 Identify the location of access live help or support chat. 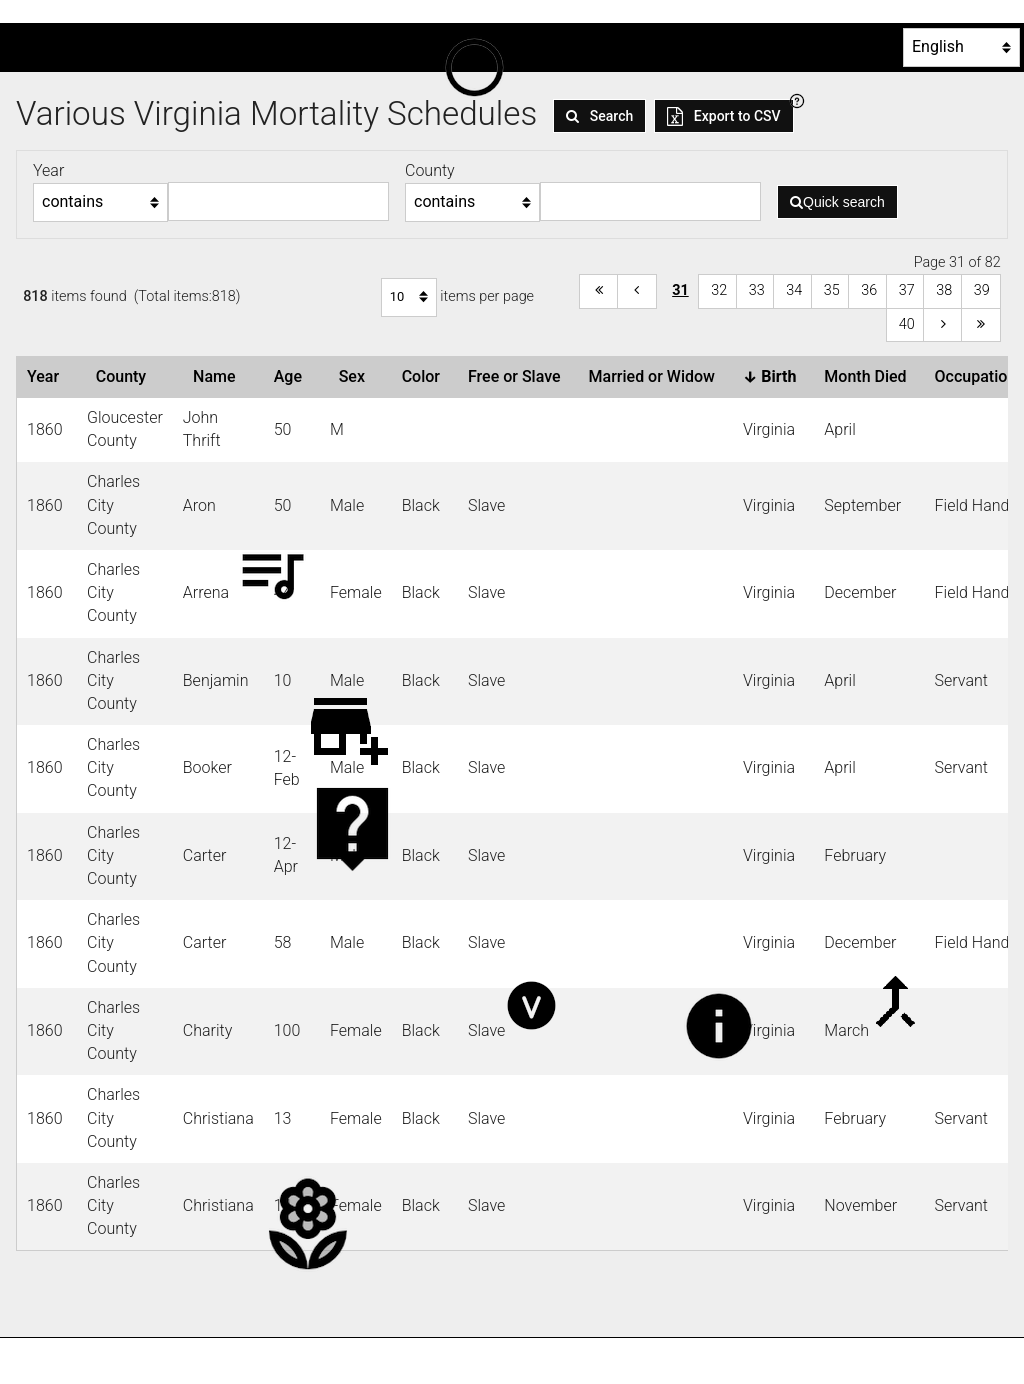
(352, 827).